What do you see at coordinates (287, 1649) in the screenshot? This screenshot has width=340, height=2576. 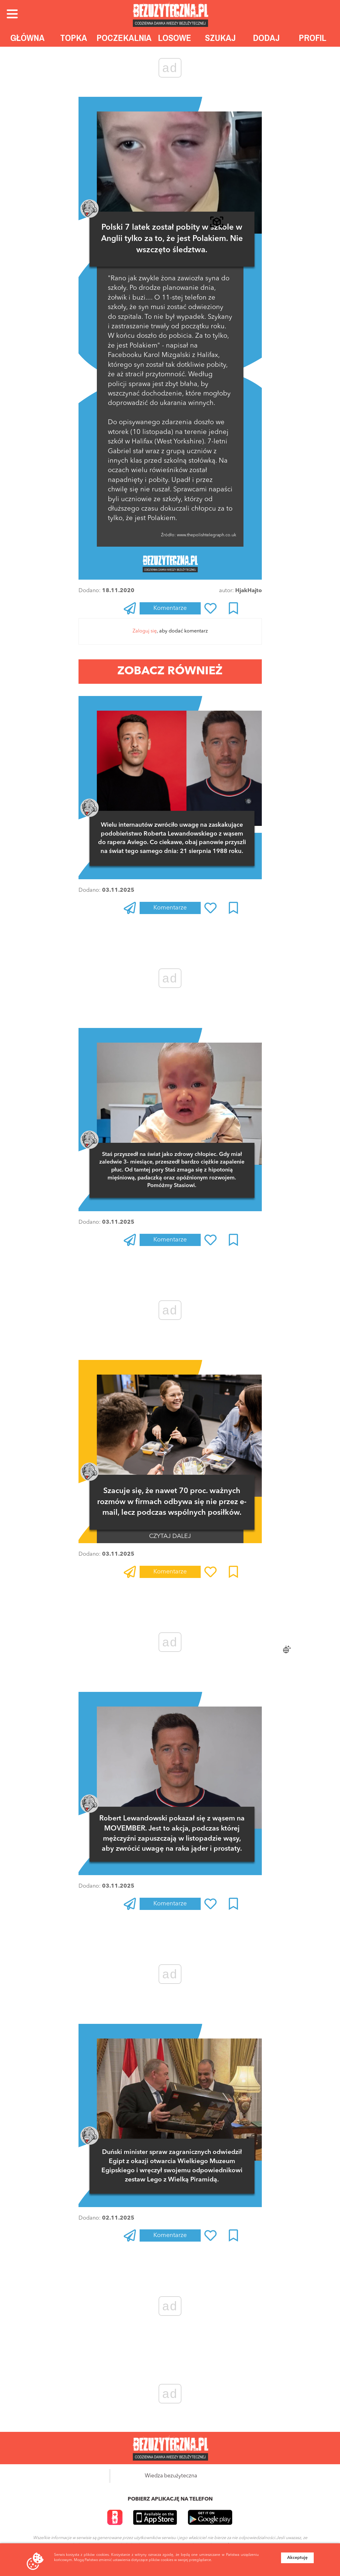 I see `access party or event mode` at bounding box center [287, 1649].